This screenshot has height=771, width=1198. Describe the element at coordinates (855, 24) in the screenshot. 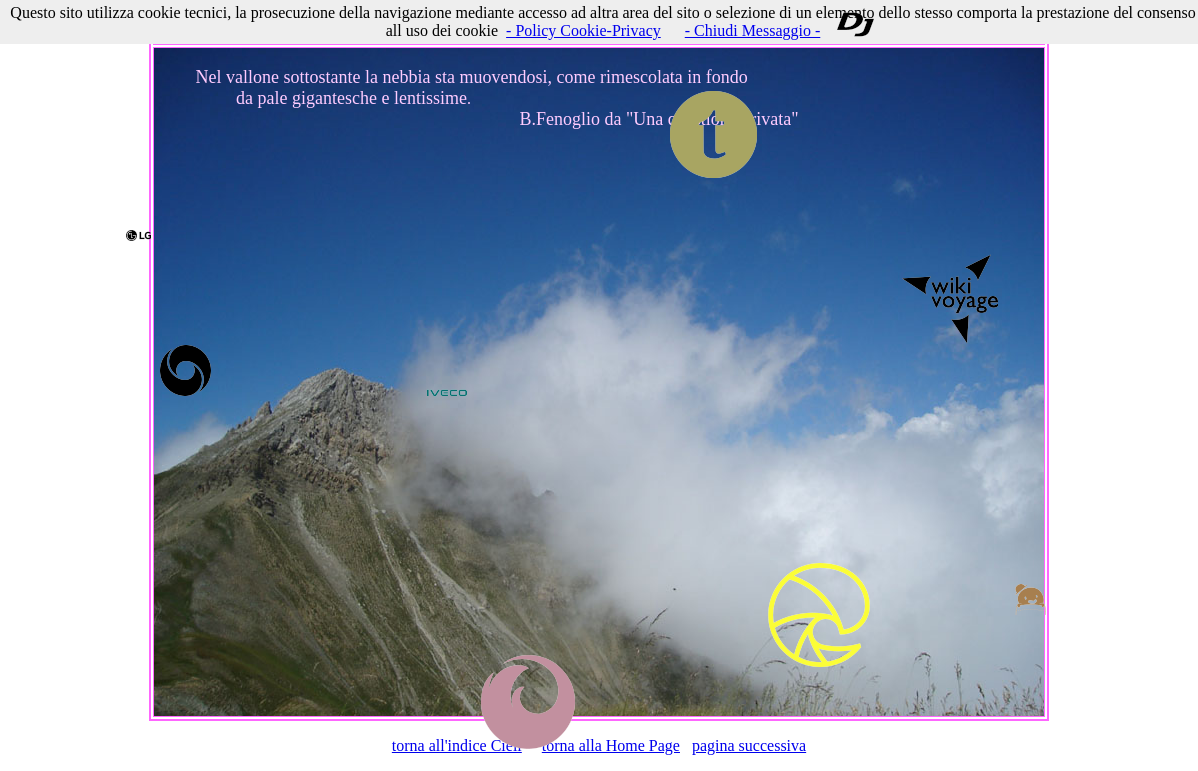

I see `pioneer dj brand logo` at that location.